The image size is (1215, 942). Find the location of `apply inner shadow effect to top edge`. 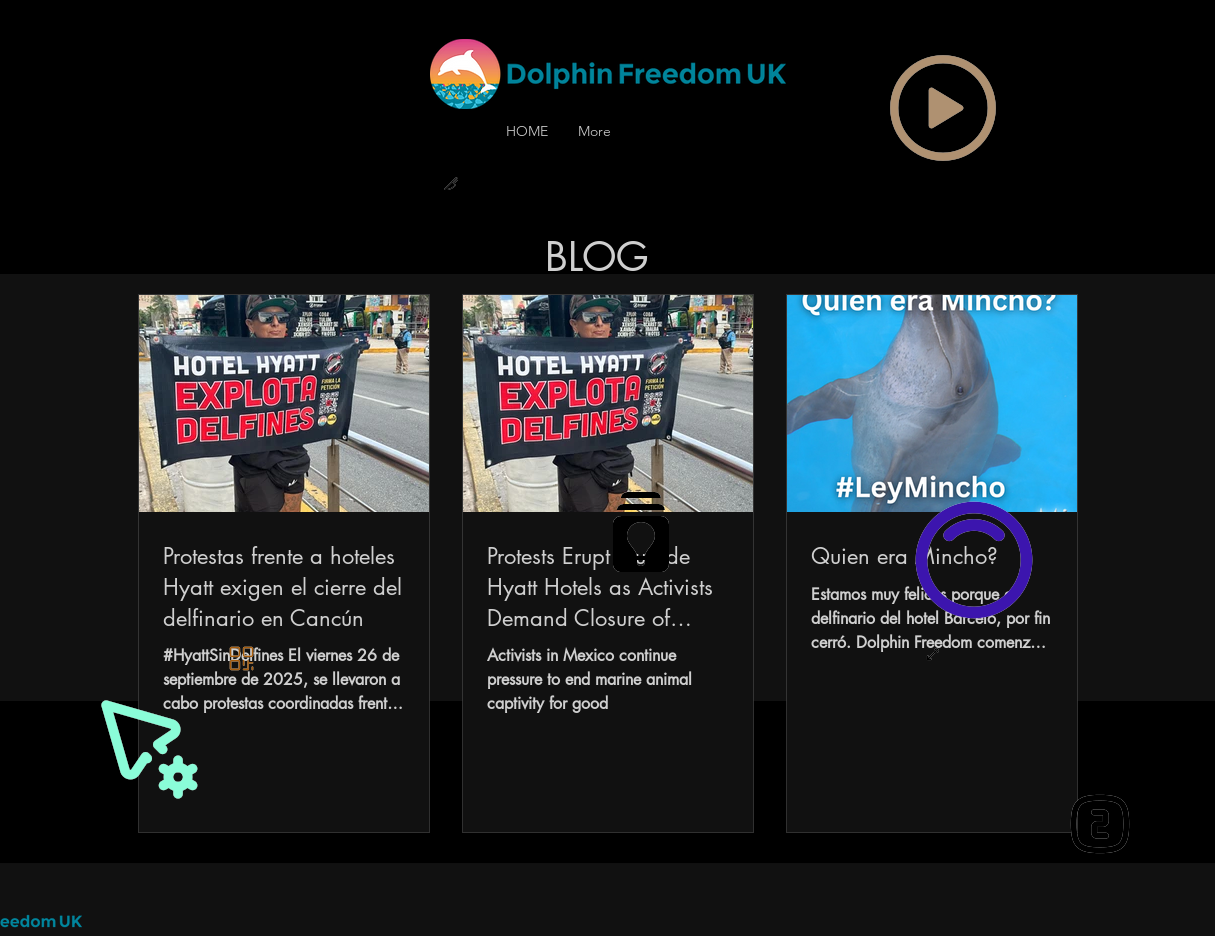

apply inner shadow effect to top edge is located at coordinates (974, 560).